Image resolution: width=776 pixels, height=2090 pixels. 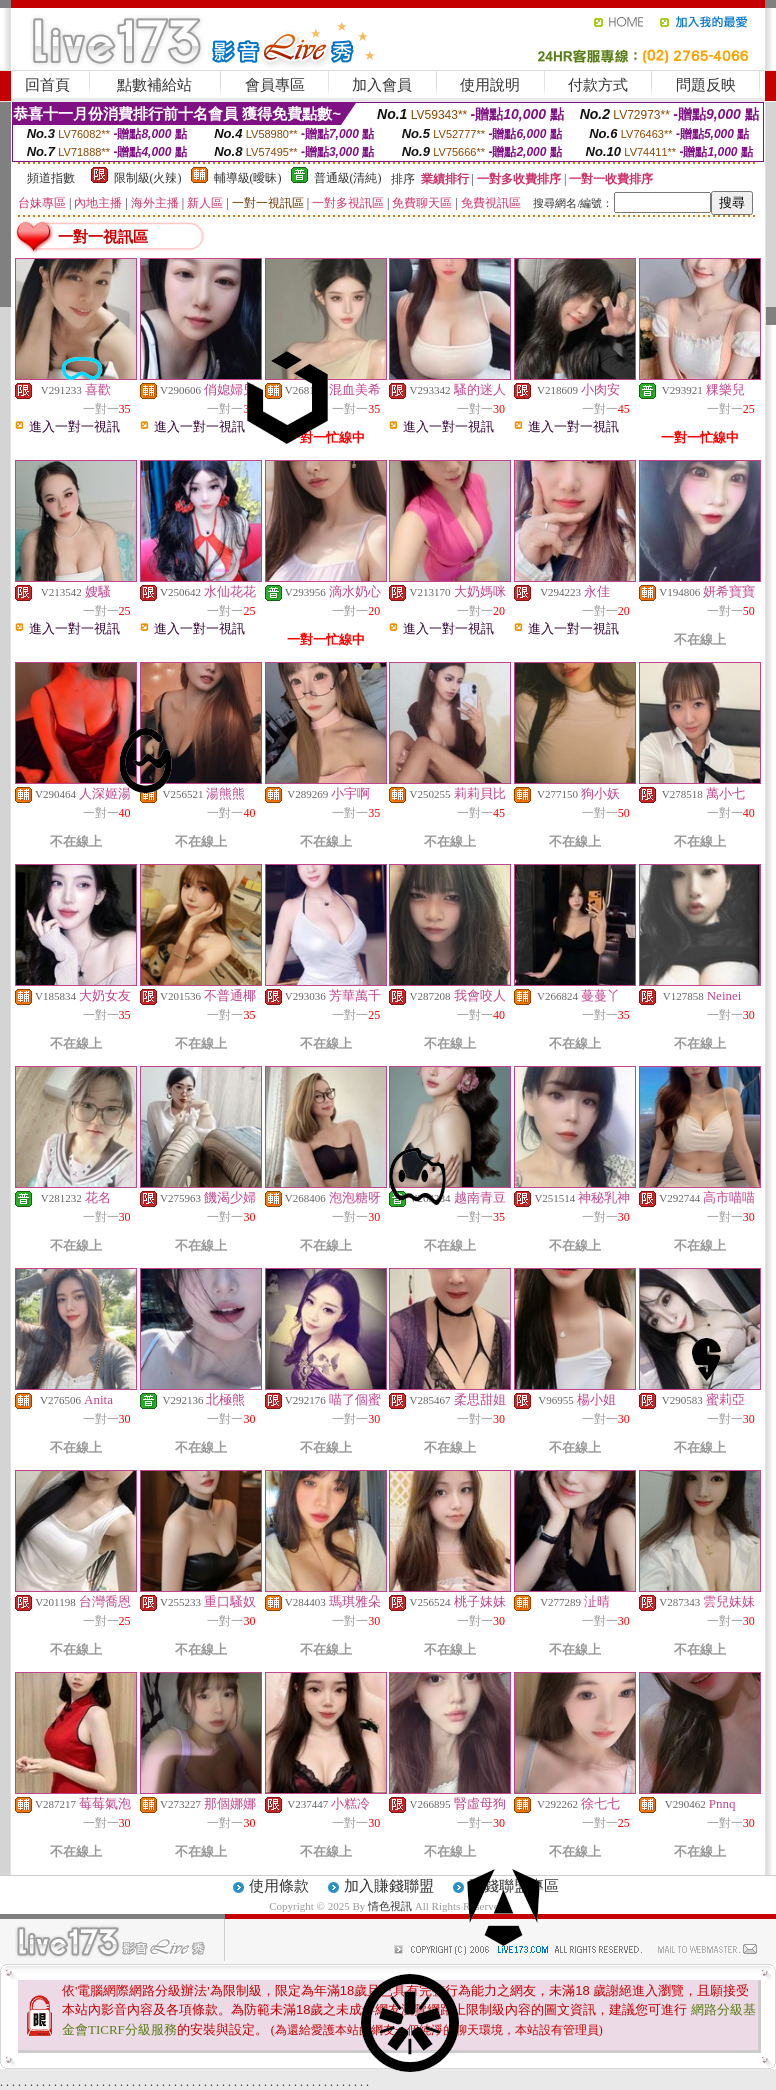 I want to click on indicates an Angular framework application, so click(x=503, y=1907).